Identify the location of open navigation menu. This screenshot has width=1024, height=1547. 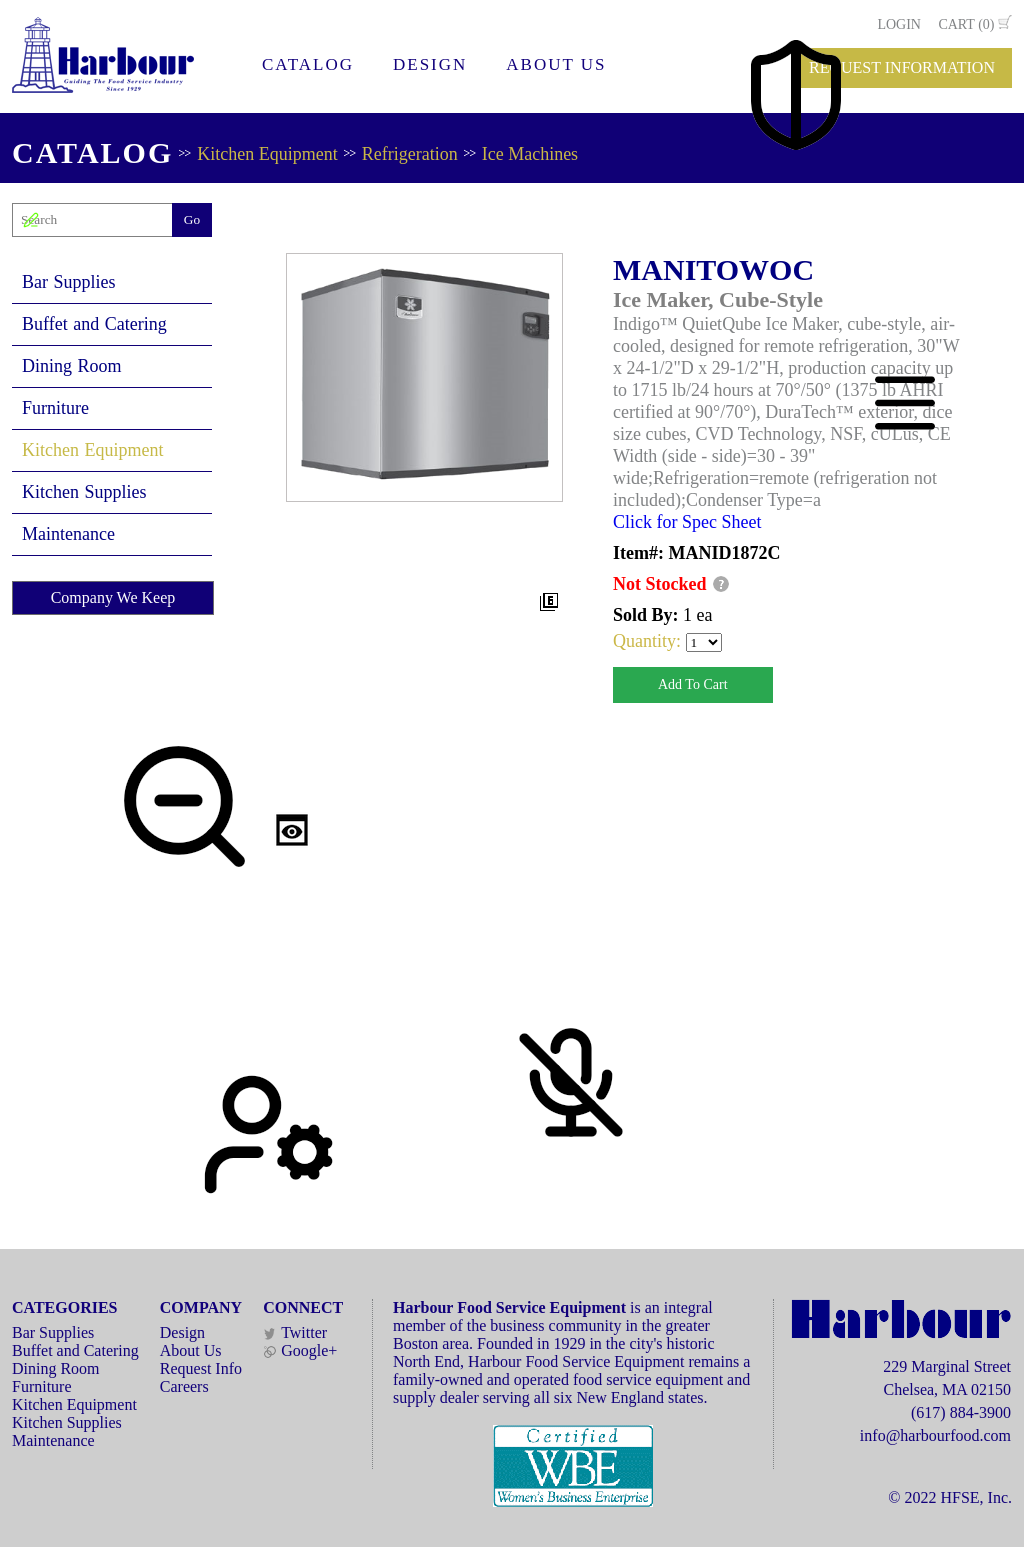
(905, 403).